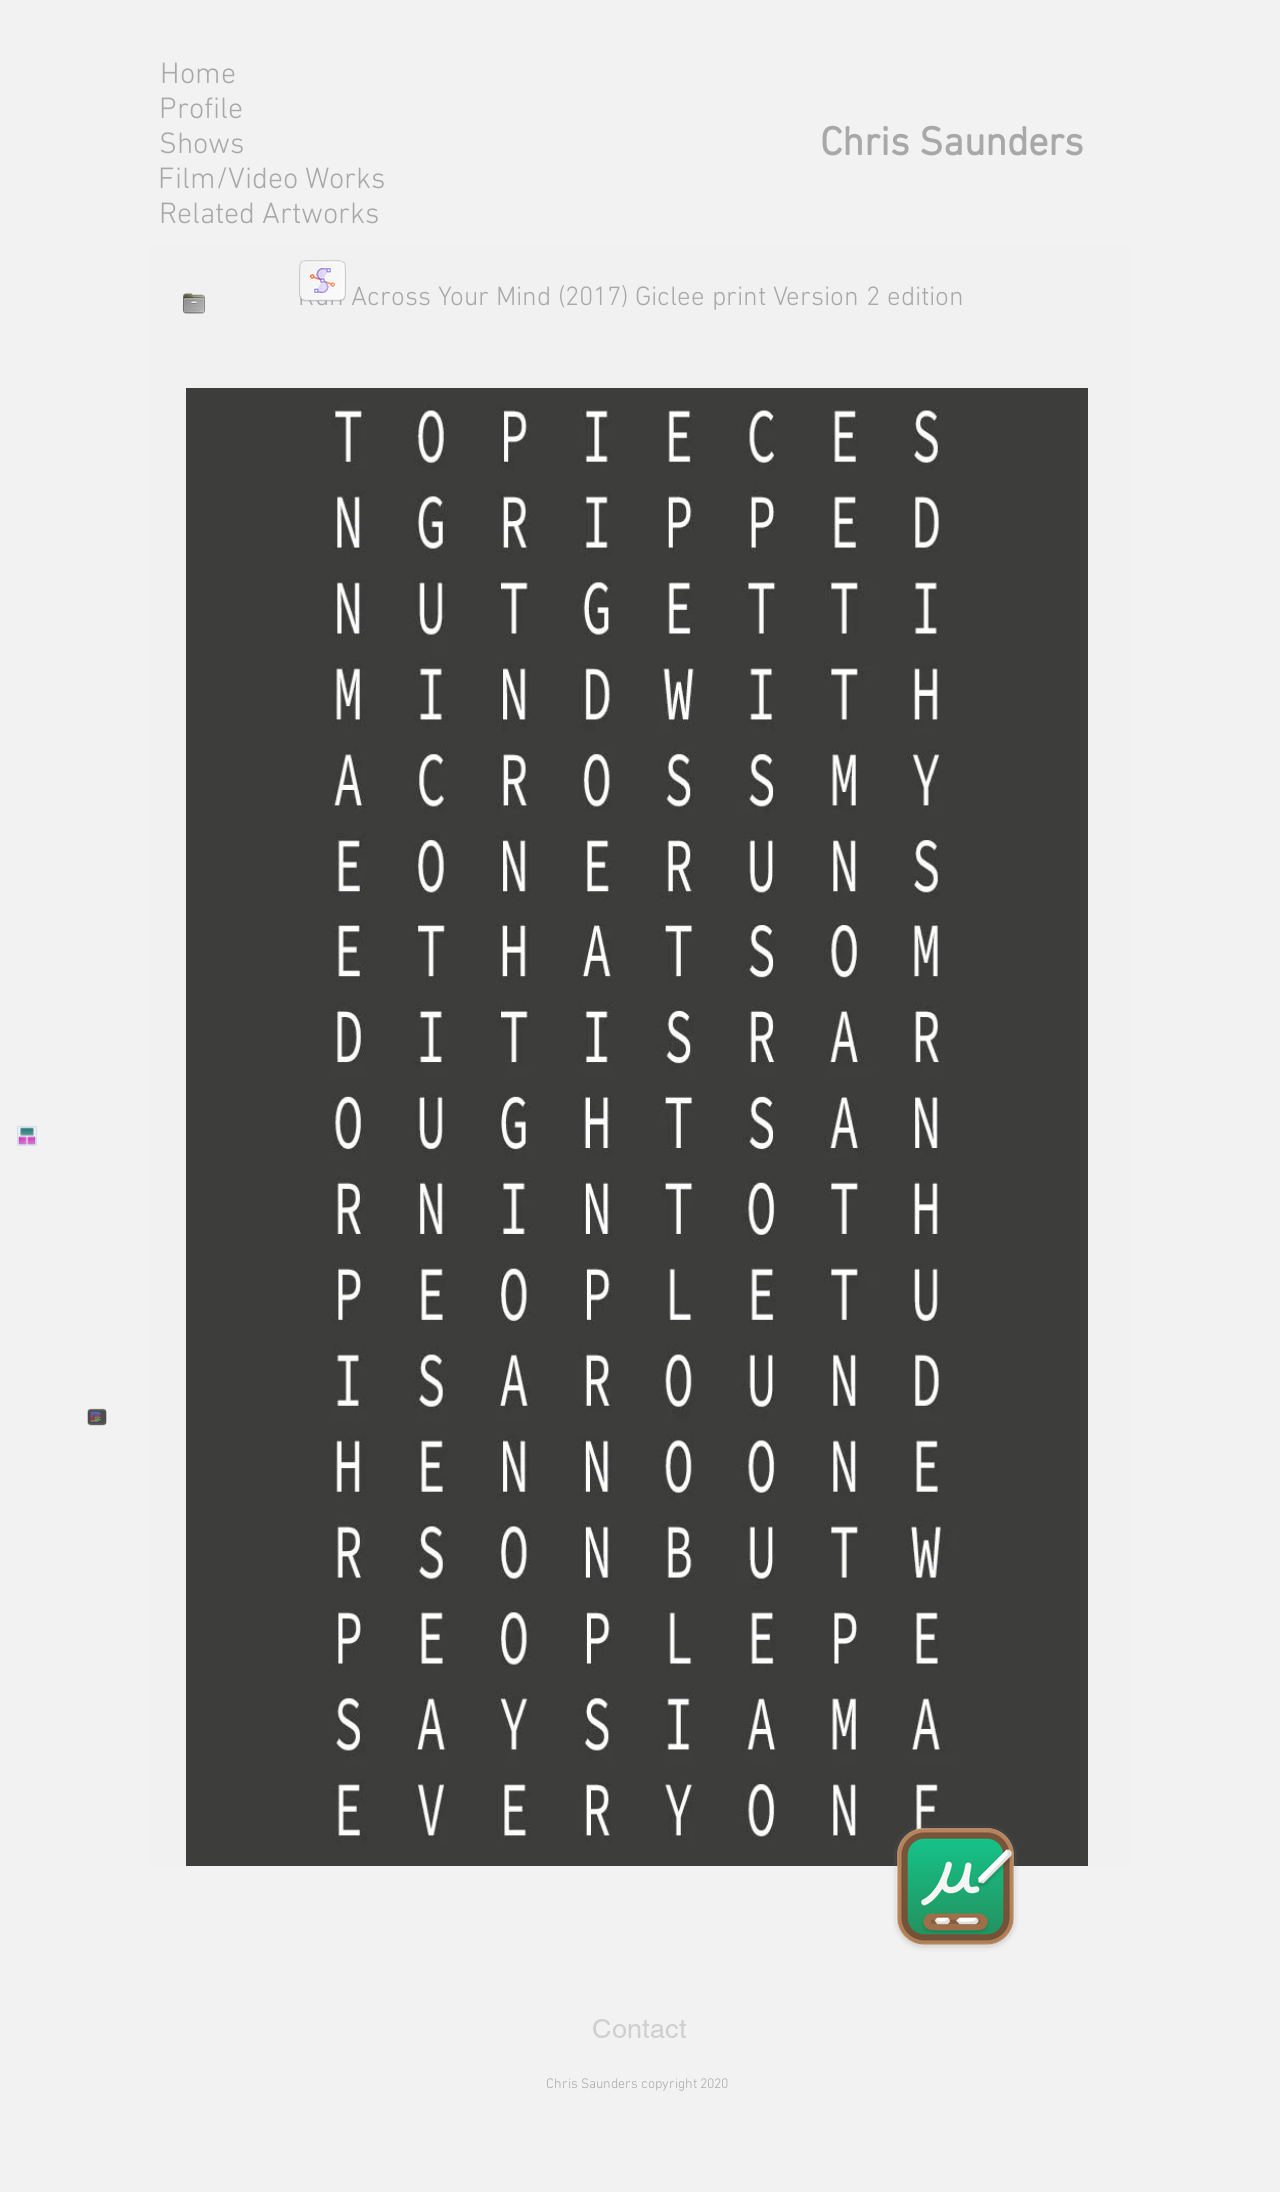 The width and height of the screenshot is (1280, 2192). What do you see at coordinates (322, 279) in the screenshot?
I see `an SVG vector image file` at bounding box center [322, 279].